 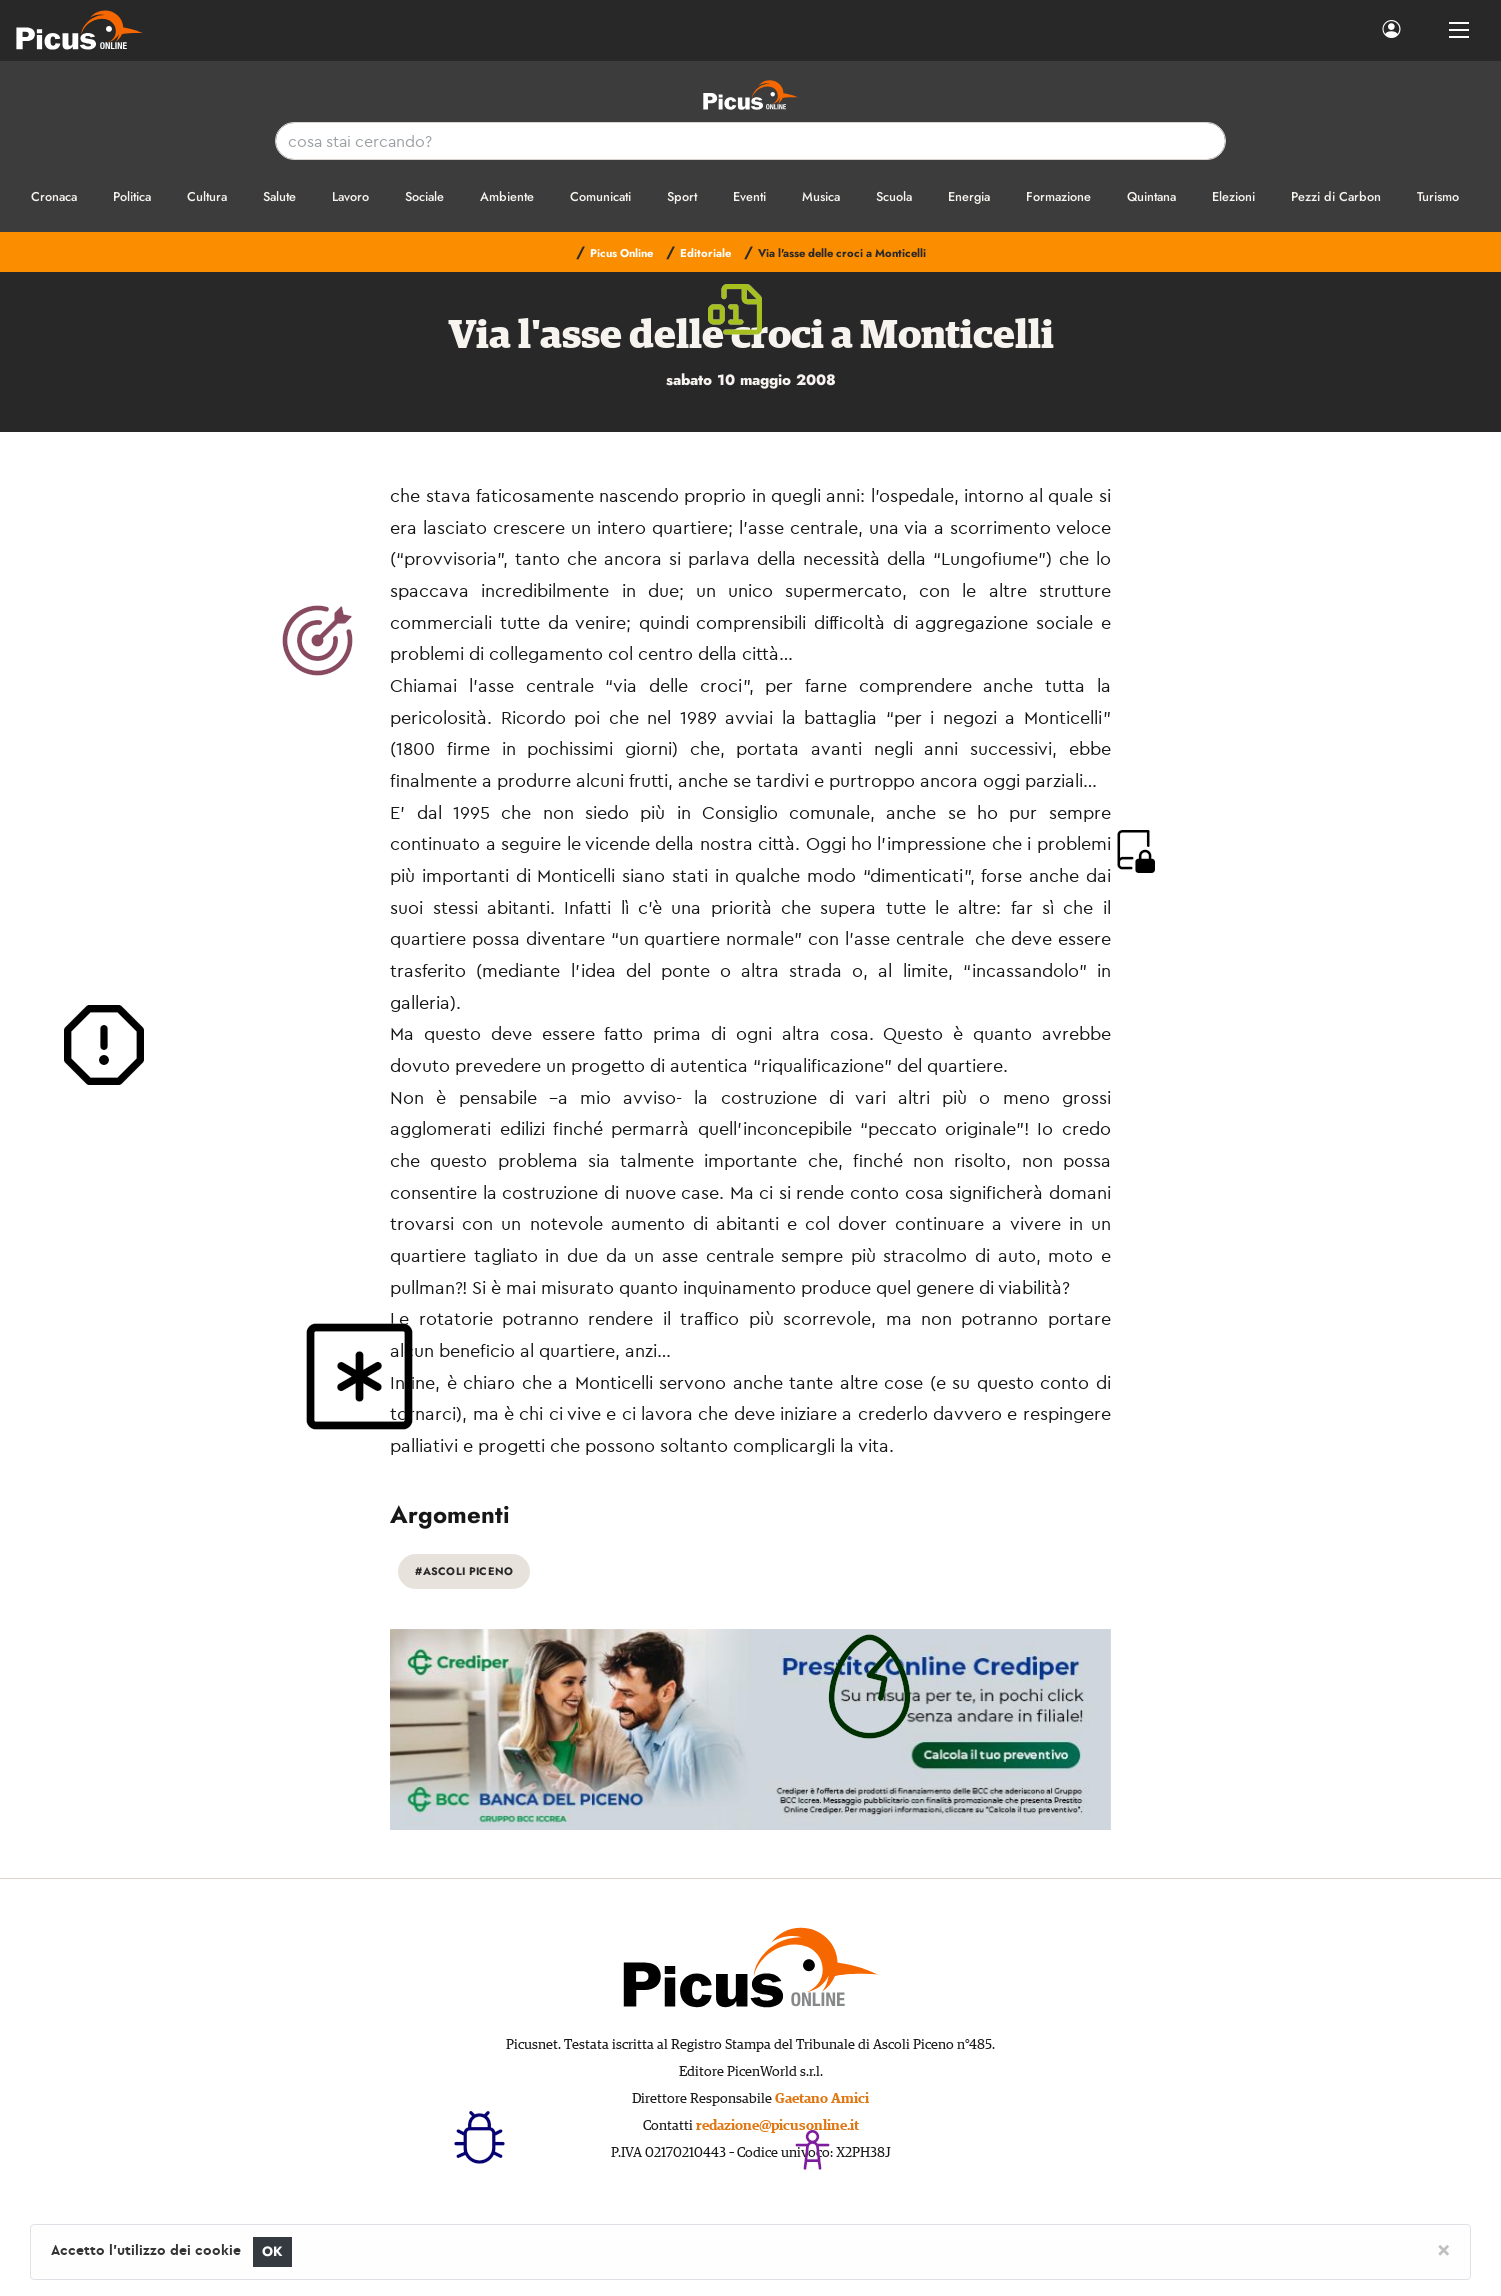 I want to click on access accessibility settings, so click(x=812, y=2149).